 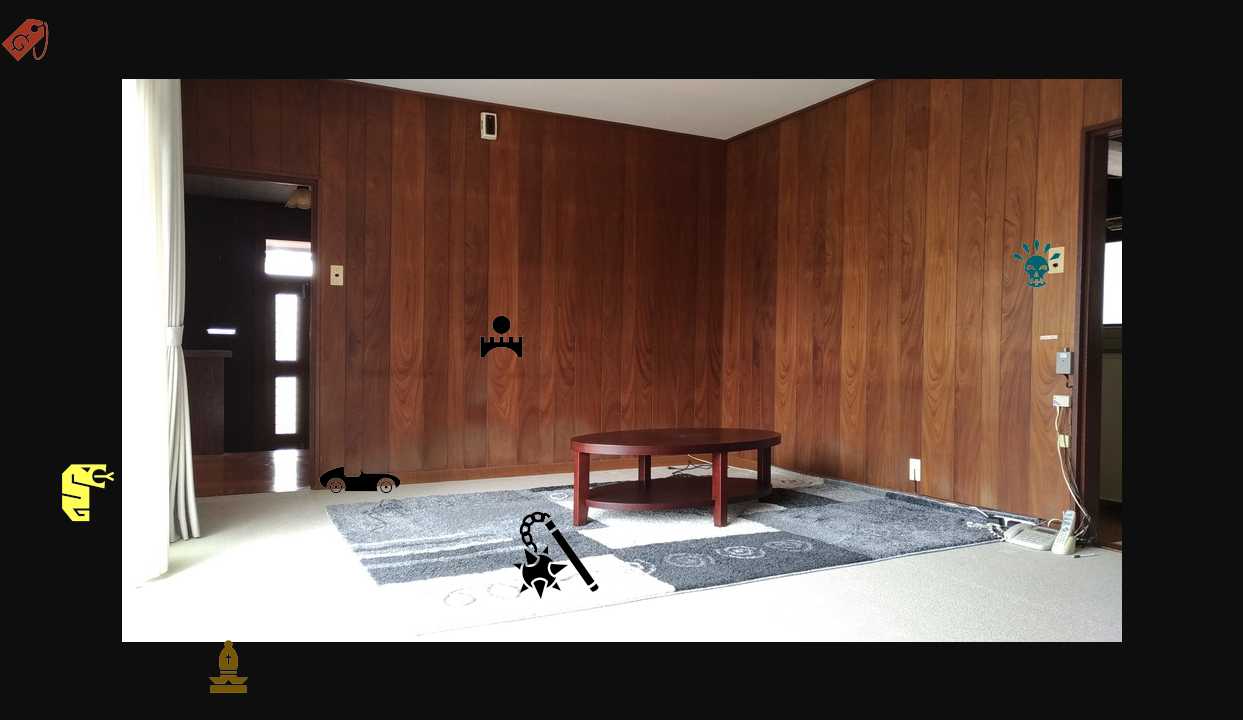 What do you see at coordinates (1036, 262) in the screenshot?
I see `indicates a fun or casual death/game over state` at bounding box center [1036, 262].